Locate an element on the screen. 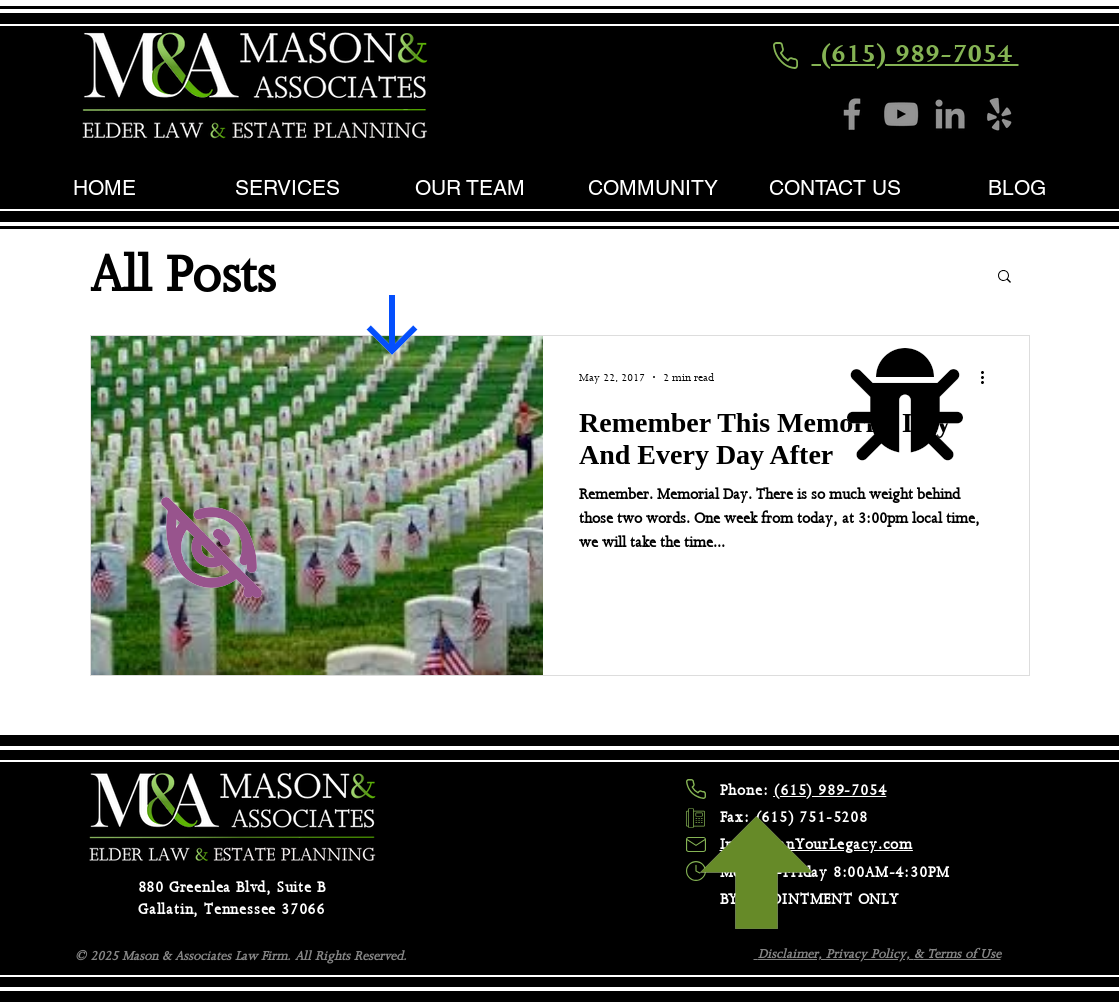  scroll to top of page is located at coordinates (756, 872).